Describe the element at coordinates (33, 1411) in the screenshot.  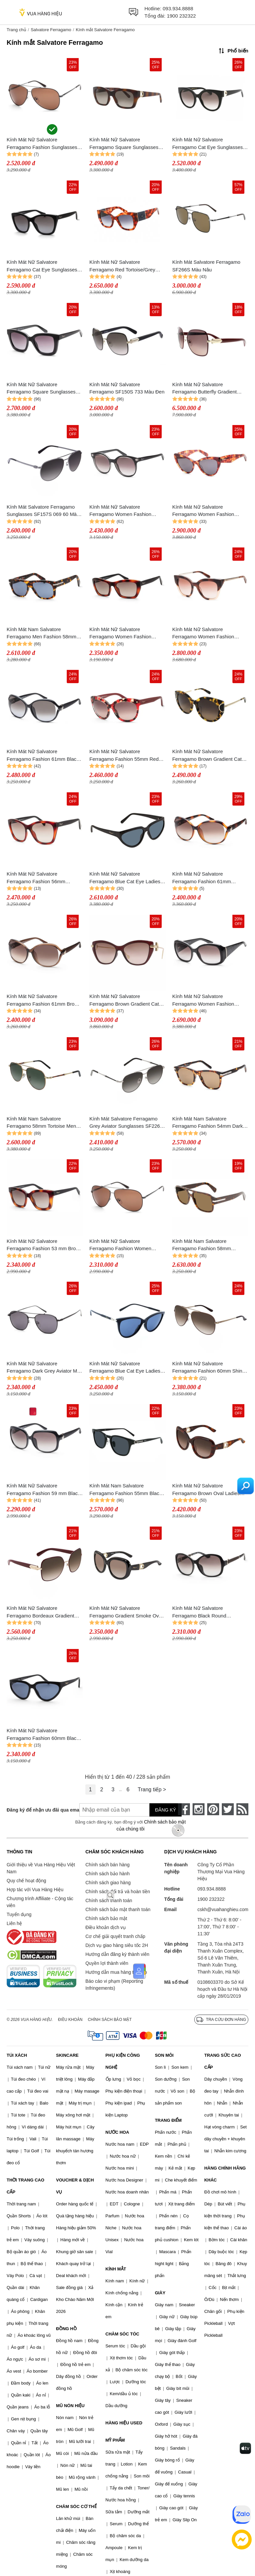
I see `open the dictionary app` at that location.